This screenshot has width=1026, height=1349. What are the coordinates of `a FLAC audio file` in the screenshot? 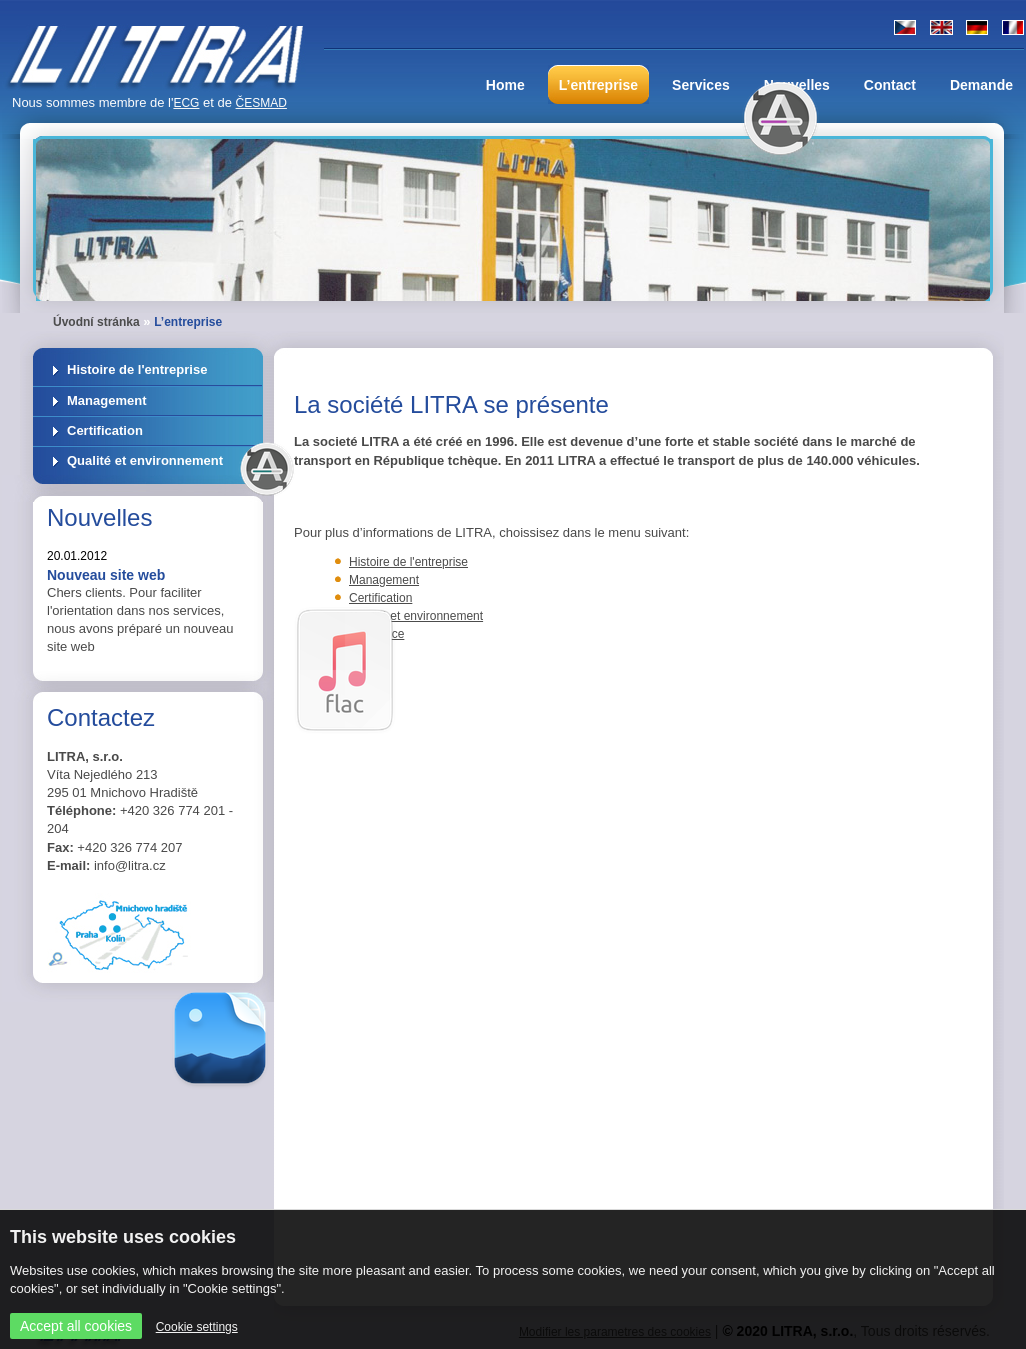 It's located at (345, 670).